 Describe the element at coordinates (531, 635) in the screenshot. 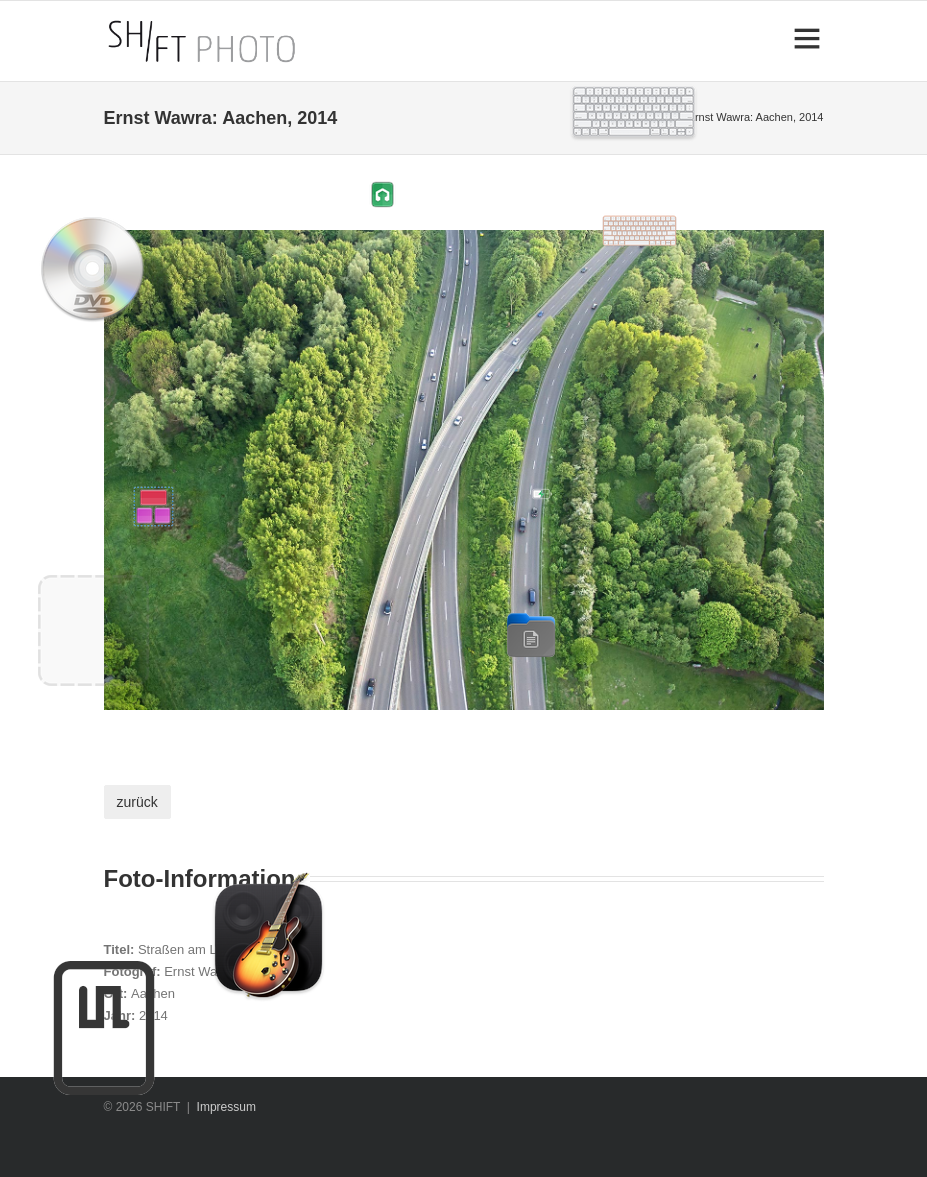

I see `open your documents folder` at that location.